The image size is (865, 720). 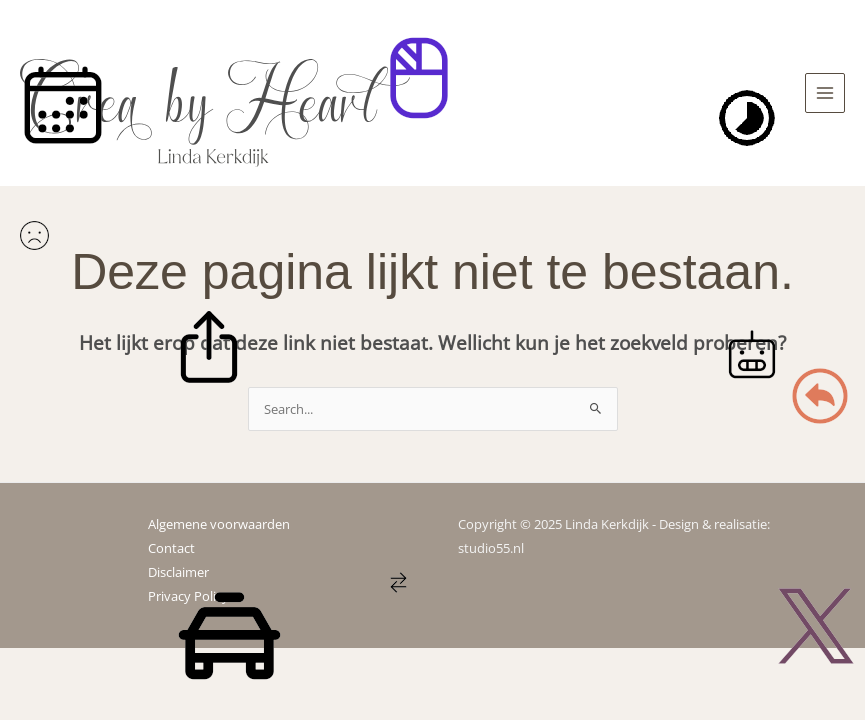 What do you see at coordinates (34, 235) in the screenshot?
I see `indicates negative feedback or dissatisfaction` at bounding box center [34, 235].